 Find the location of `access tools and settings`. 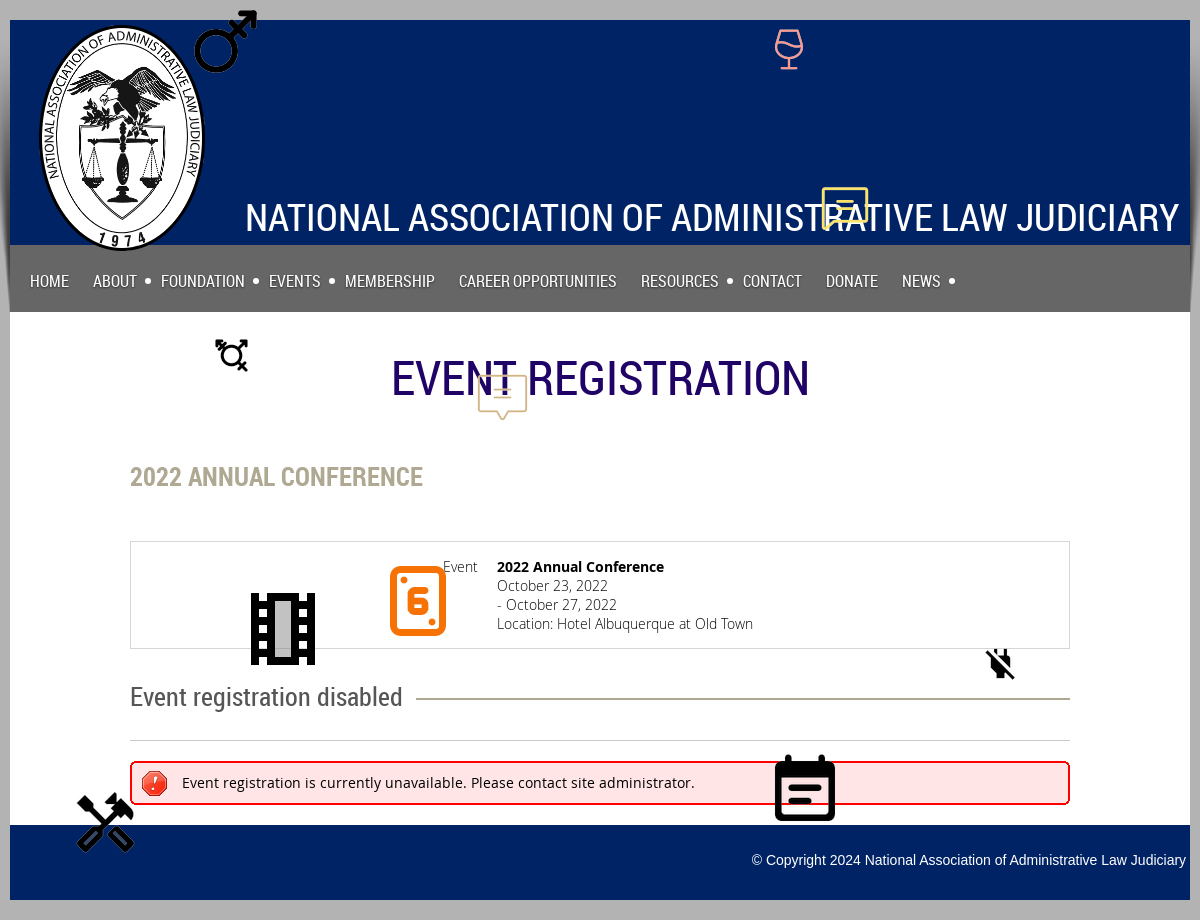

access tools and settings is located at coordinates (105, 823).